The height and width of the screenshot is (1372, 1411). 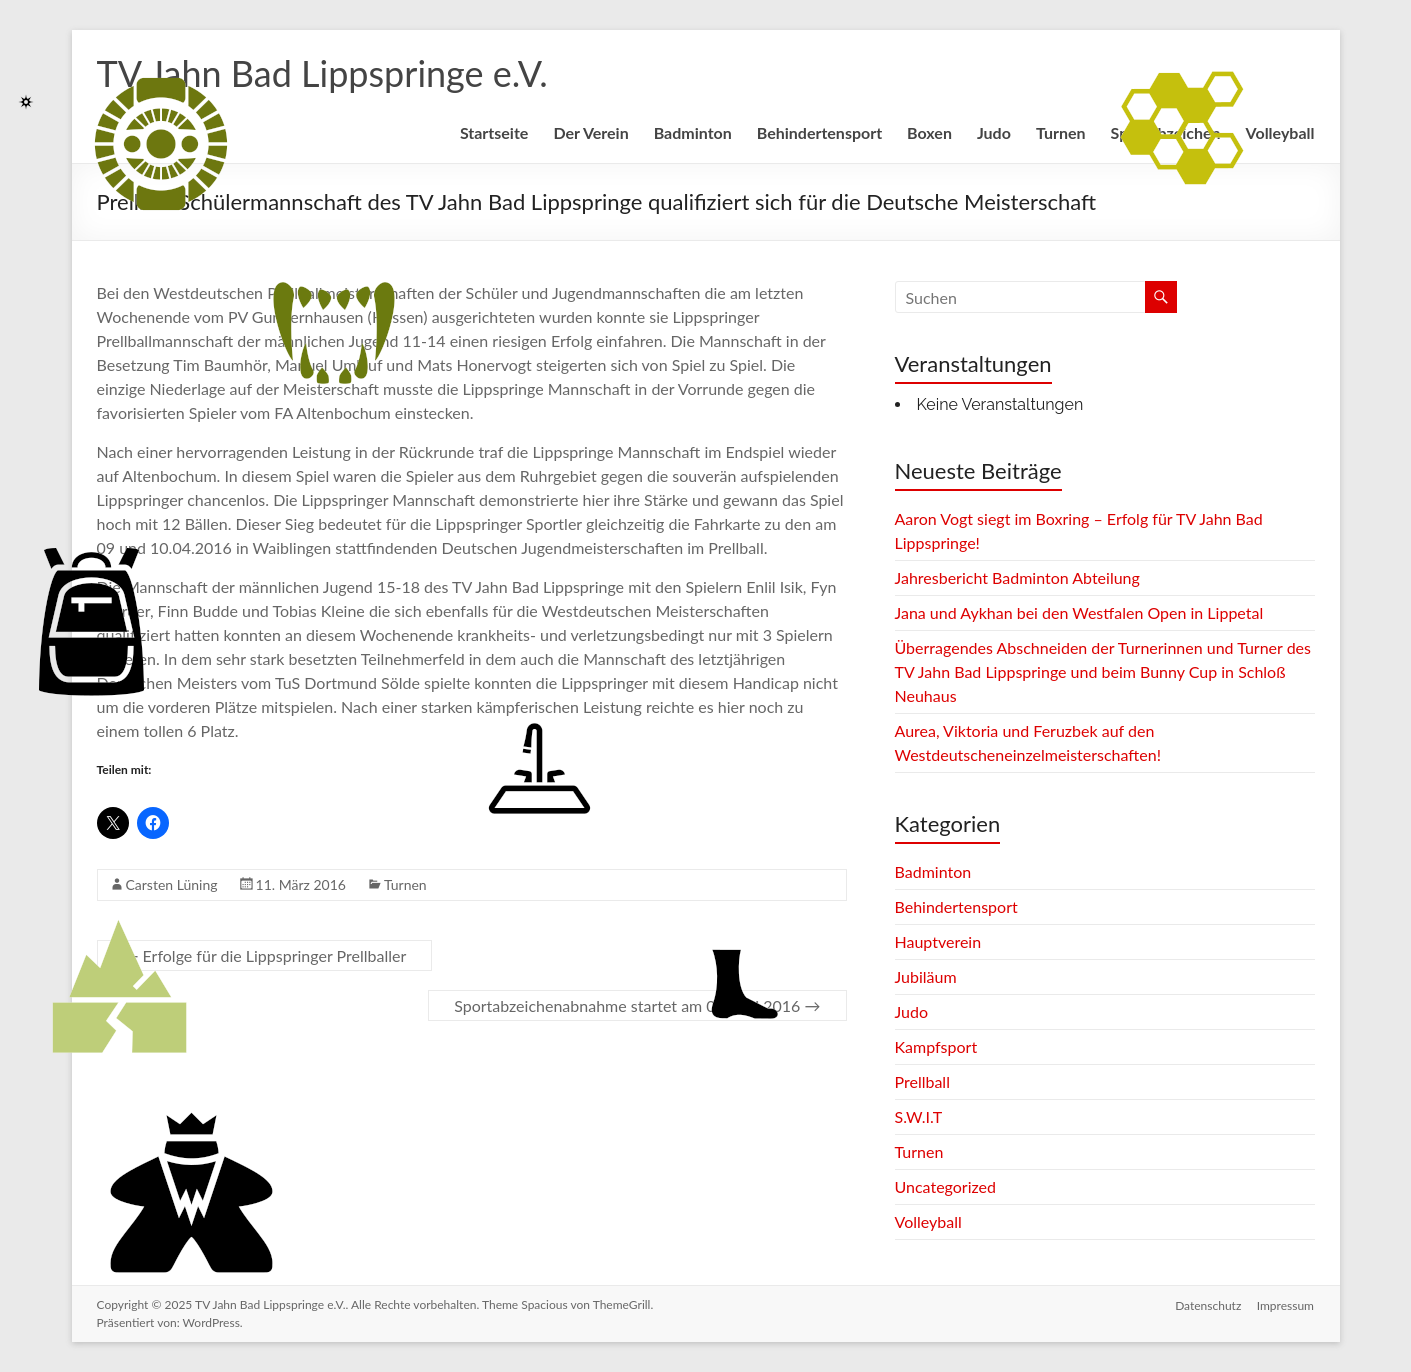 I want to click on kitchen or bathroom fixtures category, so click(x=539, y=768).